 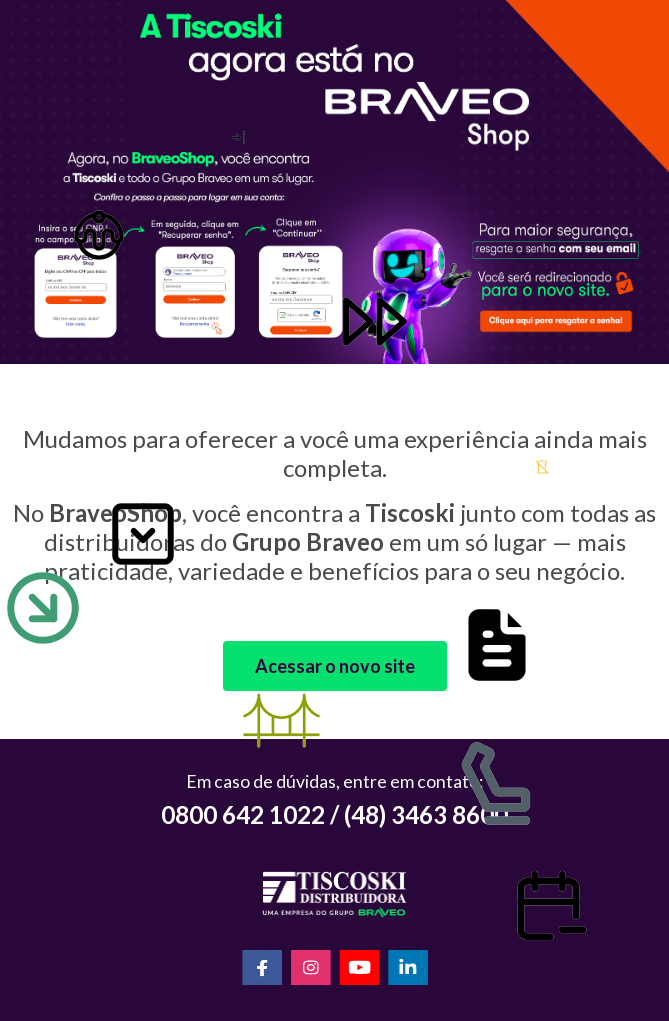 I want to click on skip to the next track, so click(x=373, y=321).